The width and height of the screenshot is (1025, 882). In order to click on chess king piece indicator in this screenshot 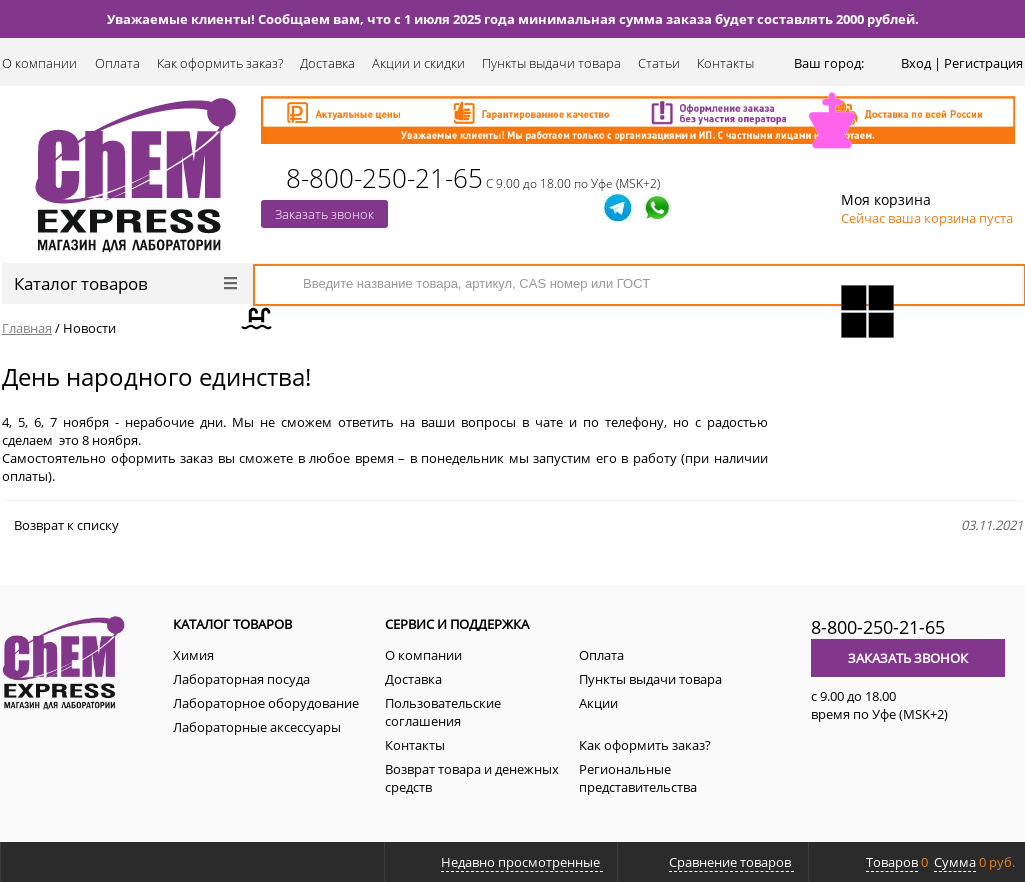, I will do `click(832, 122)`.